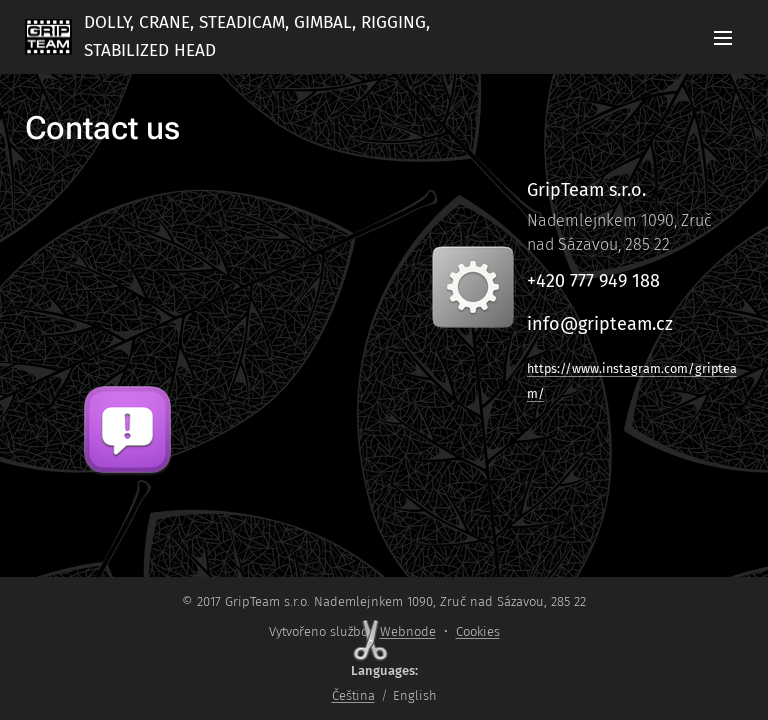  What do you see at coordinates (370, 640) in the screenshot?
I see `cut selected content to clipboard` at bounding box center [370, 640].